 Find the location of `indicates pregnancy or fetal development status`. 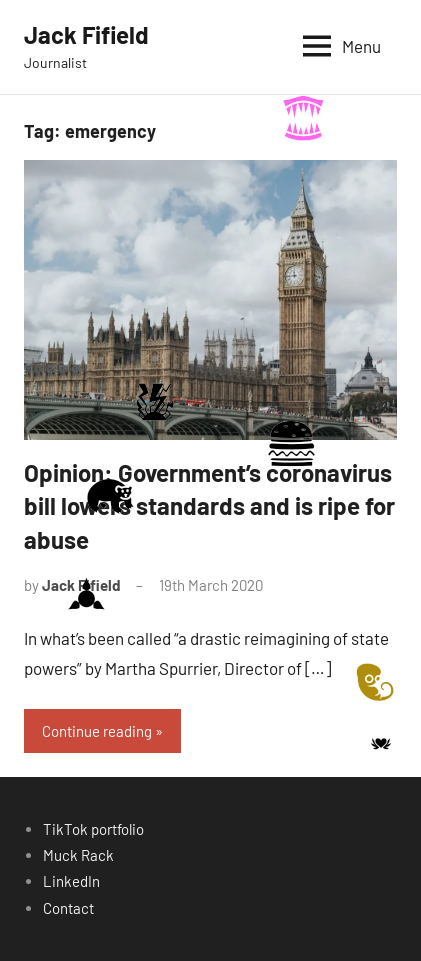

indicates pregnancy or fetal development status is located at coordinates (375, 682).